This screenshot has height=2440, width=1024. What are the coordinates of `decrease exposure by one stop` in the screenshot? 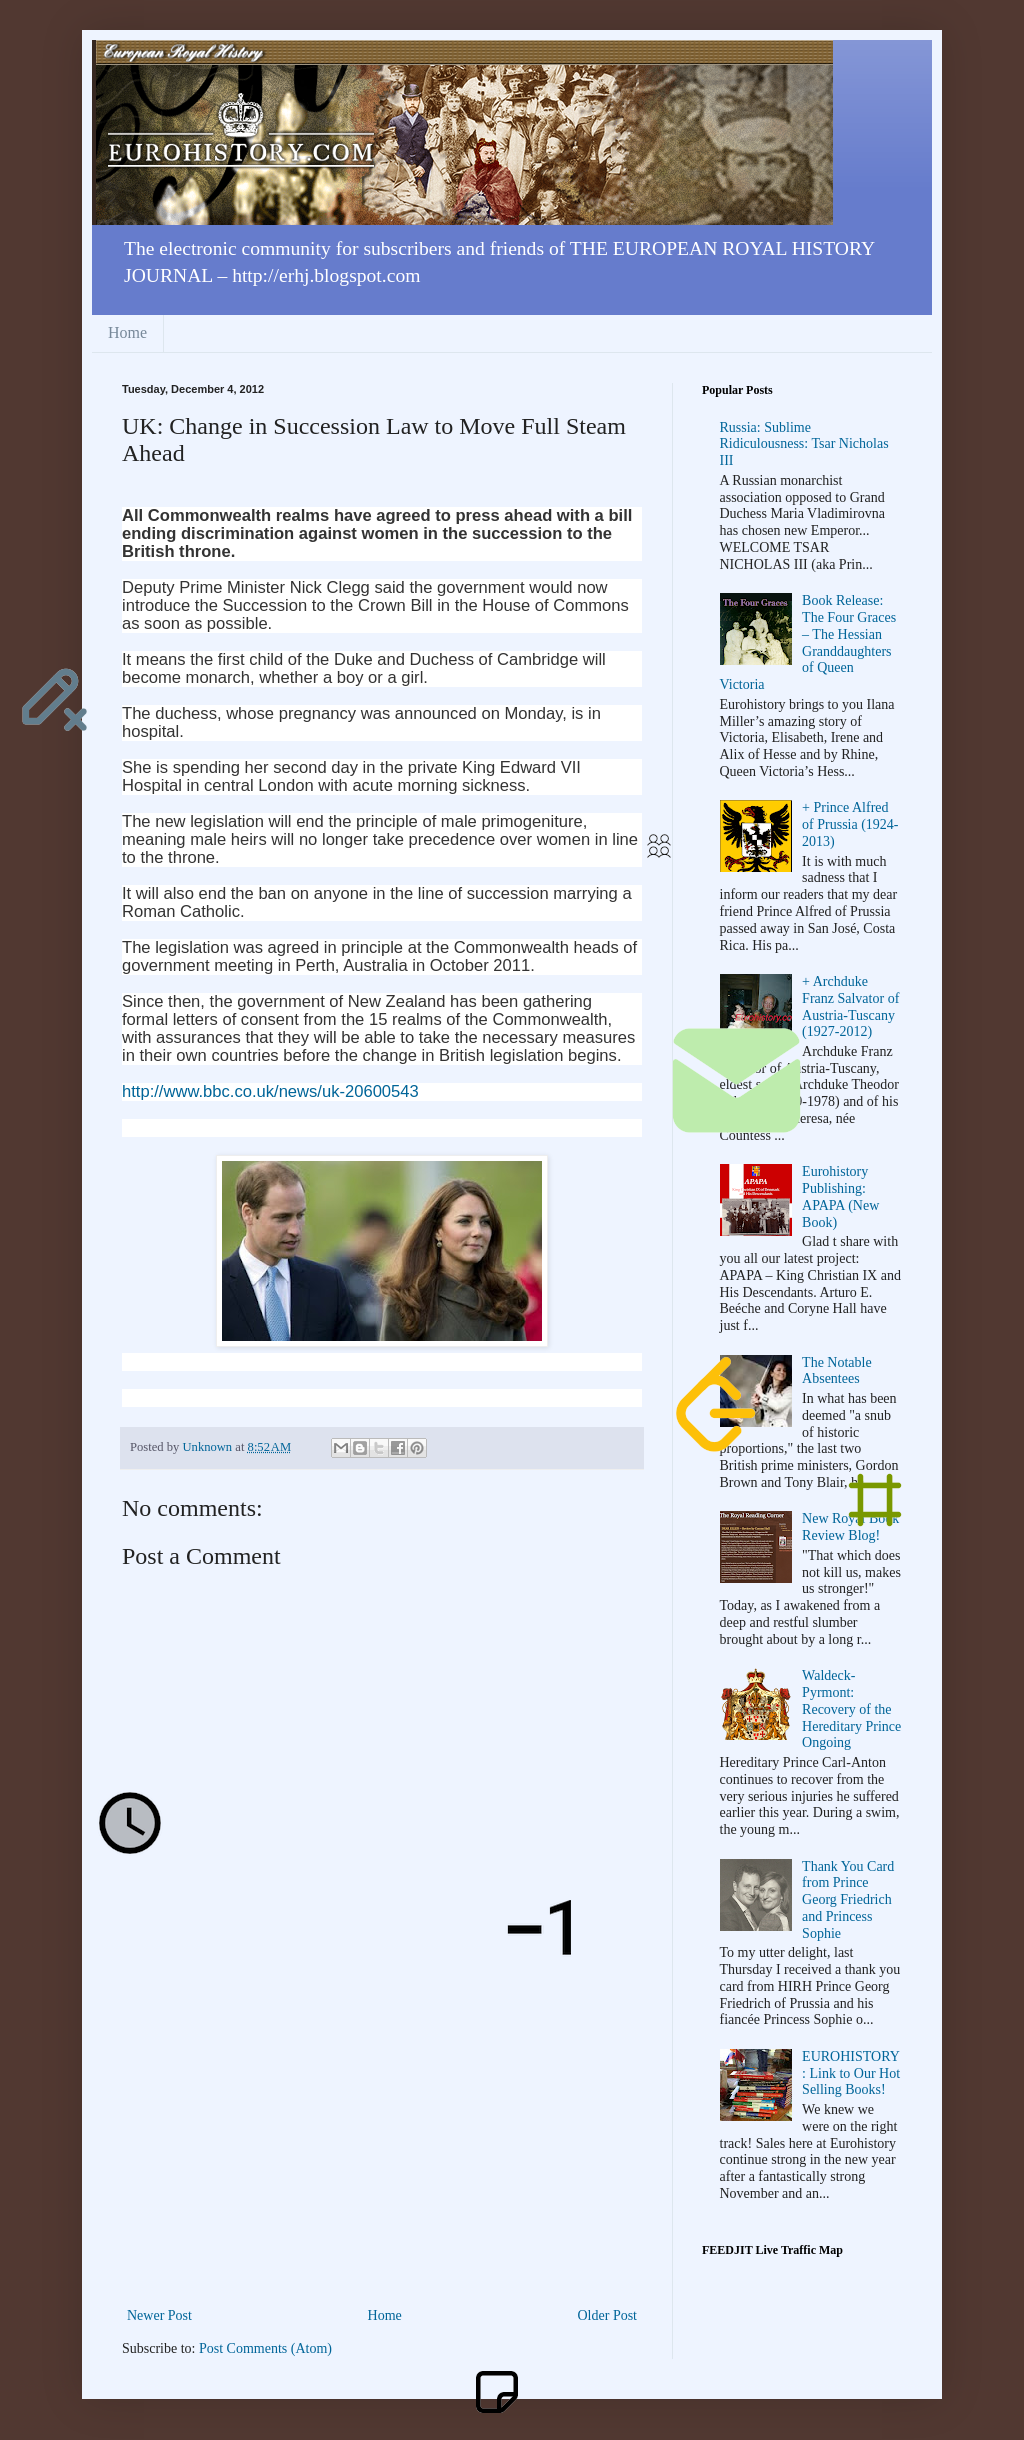 It's located at (541, 1929).